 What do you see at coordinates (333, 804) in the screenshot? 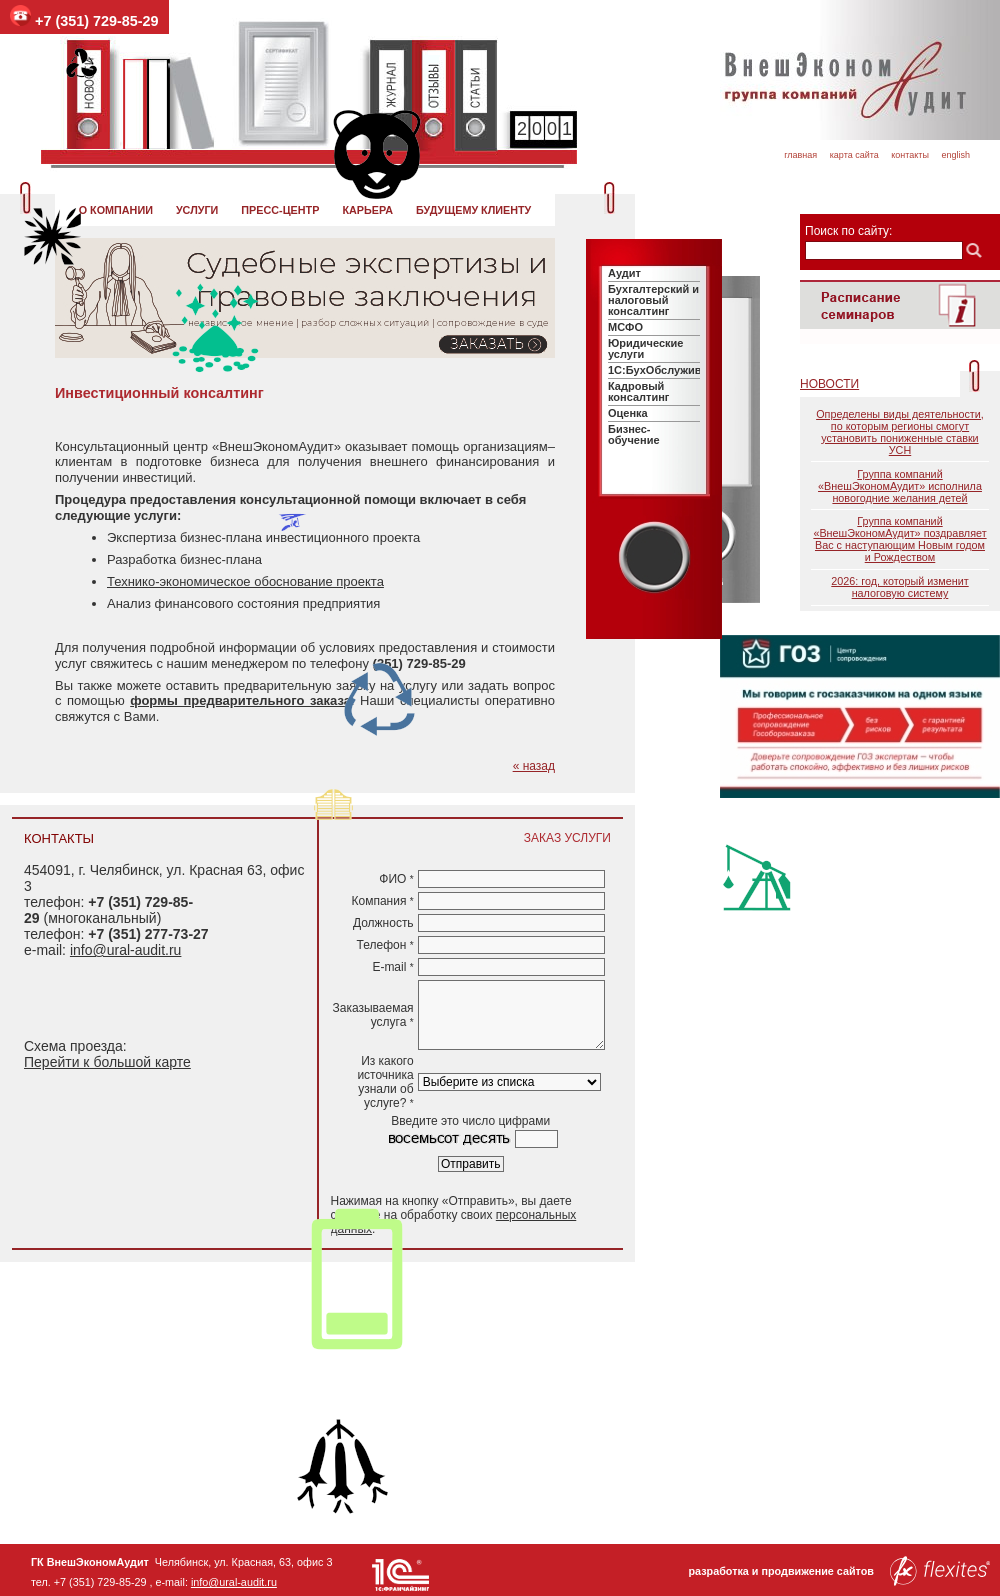
I see `enter a western-themed game area or saloon` at bounding box center [333, 804].